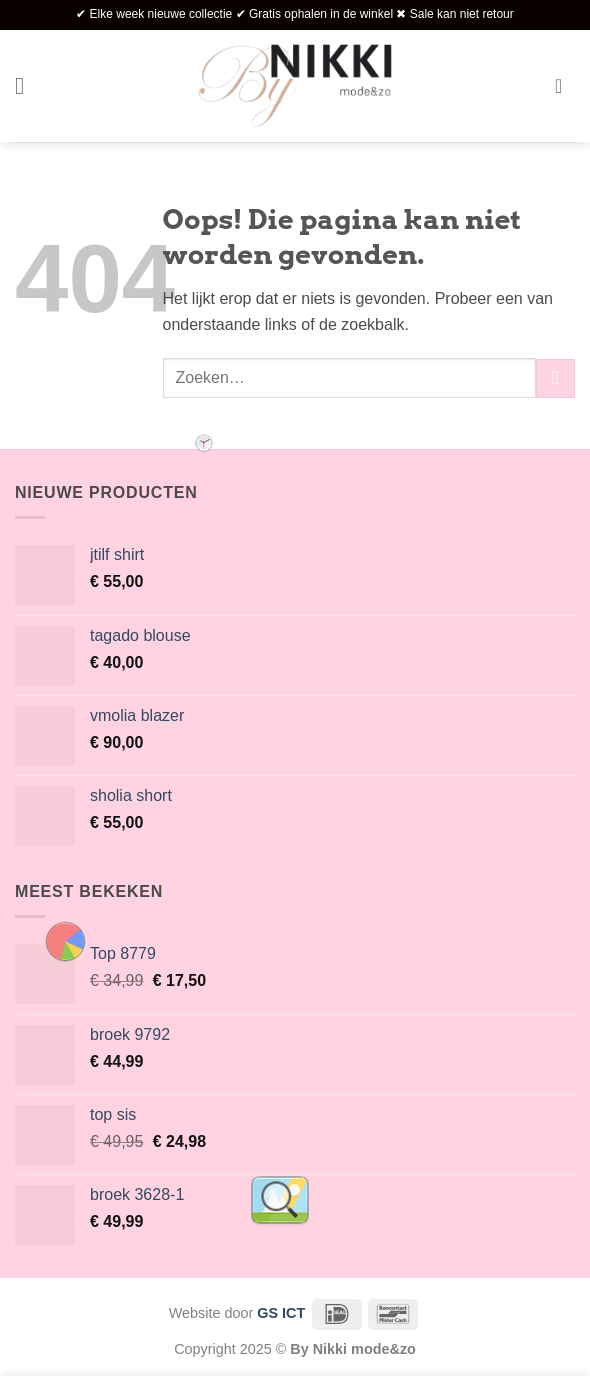 This screenshot has height=1376, width=590. I want to click on open disk usage analyzer, so click(65, 941).